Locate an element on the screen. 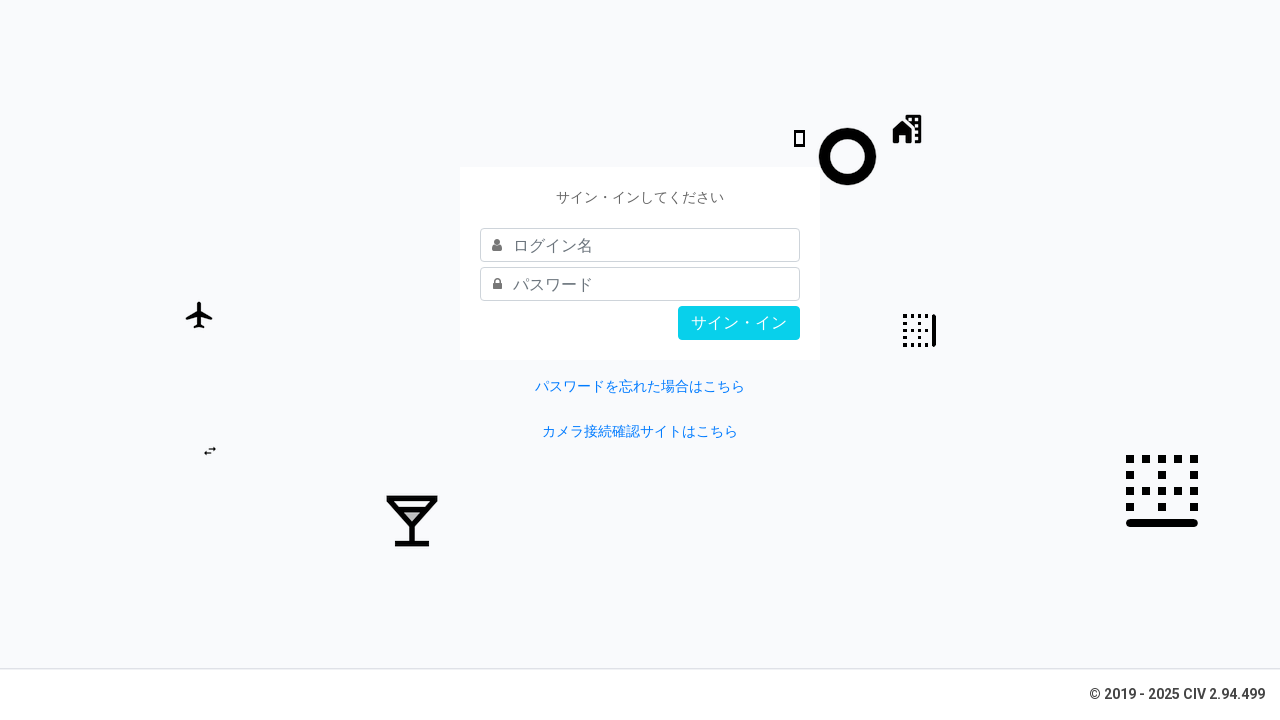 Image resolution: width=1280 pixels, height=720 pixels. indicates a trip starting point or origin location is located at coordinates (847, 156).